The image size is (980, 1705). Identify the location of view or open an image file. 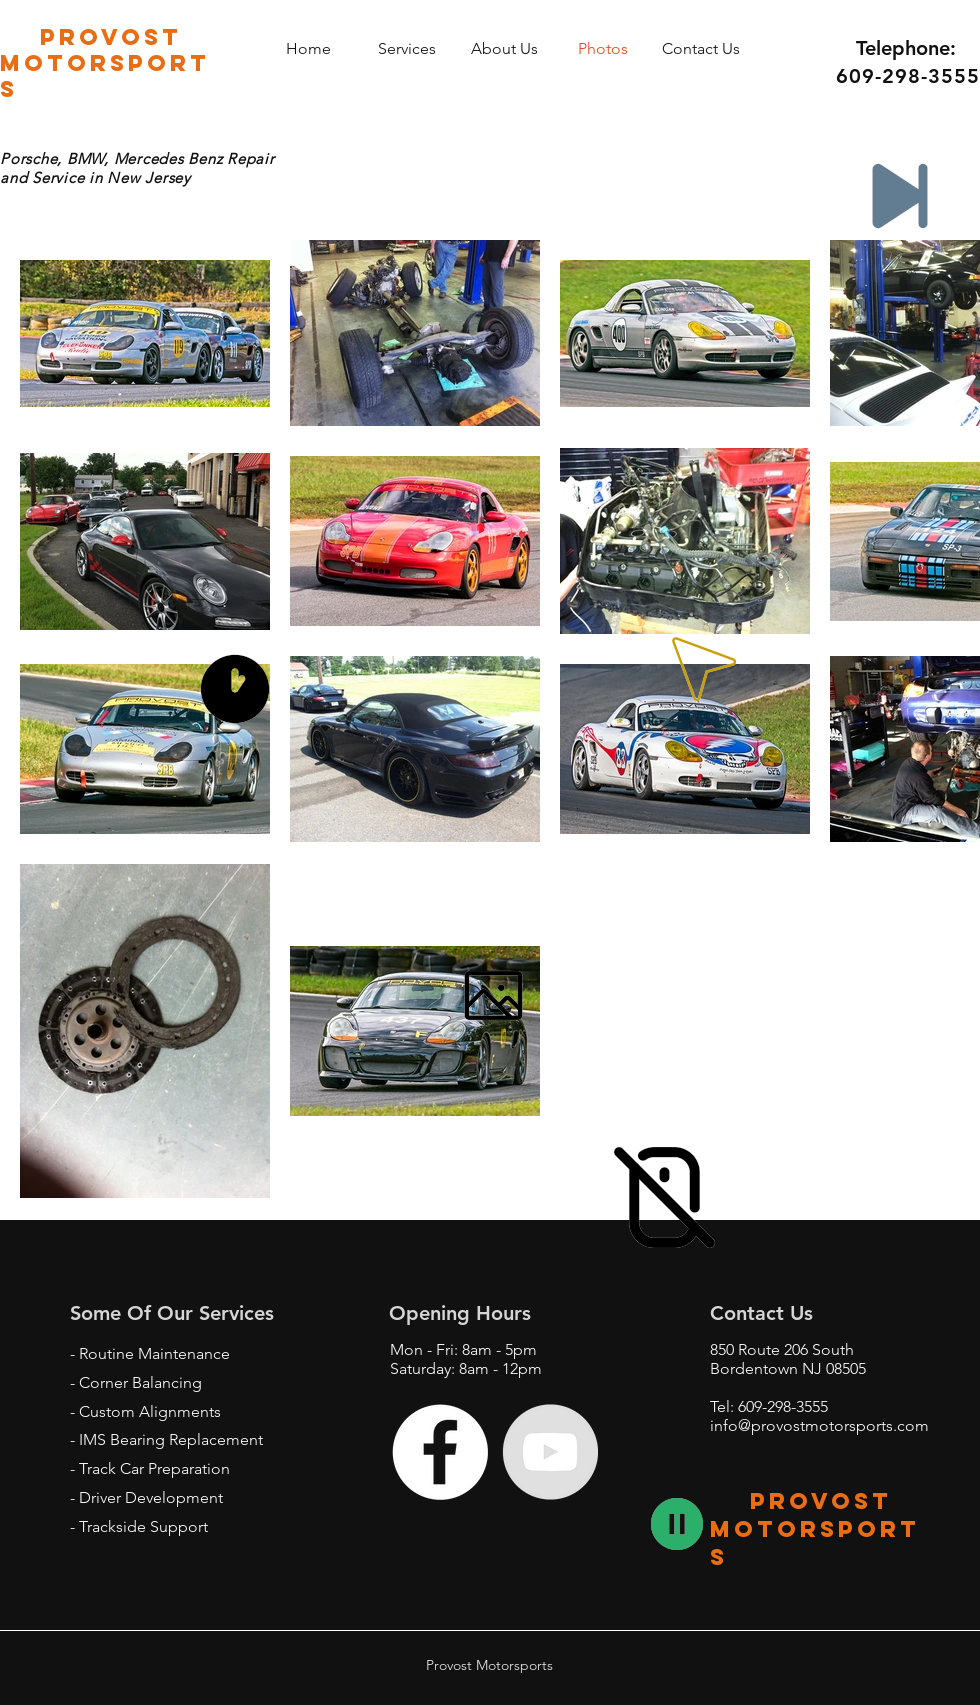
(493, 995).